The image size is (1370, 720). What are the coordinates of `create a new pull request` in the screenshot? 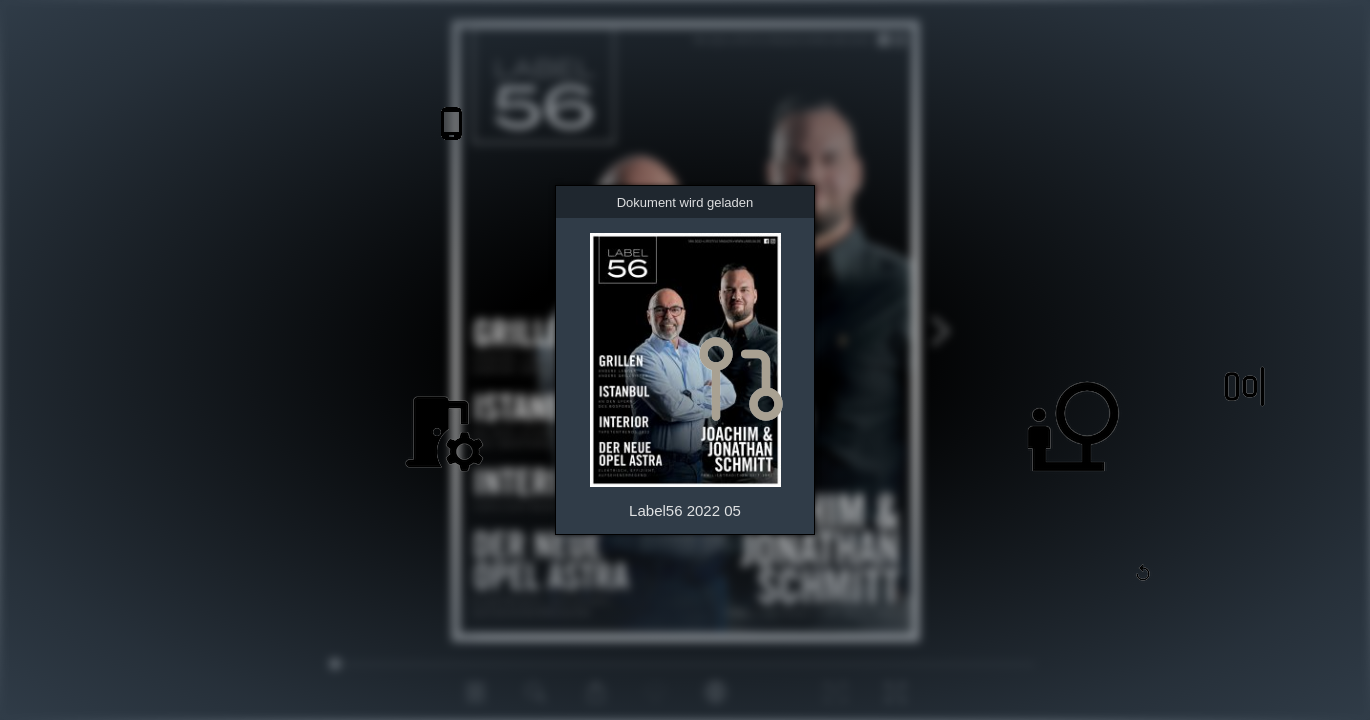 It's located at (741, 379).